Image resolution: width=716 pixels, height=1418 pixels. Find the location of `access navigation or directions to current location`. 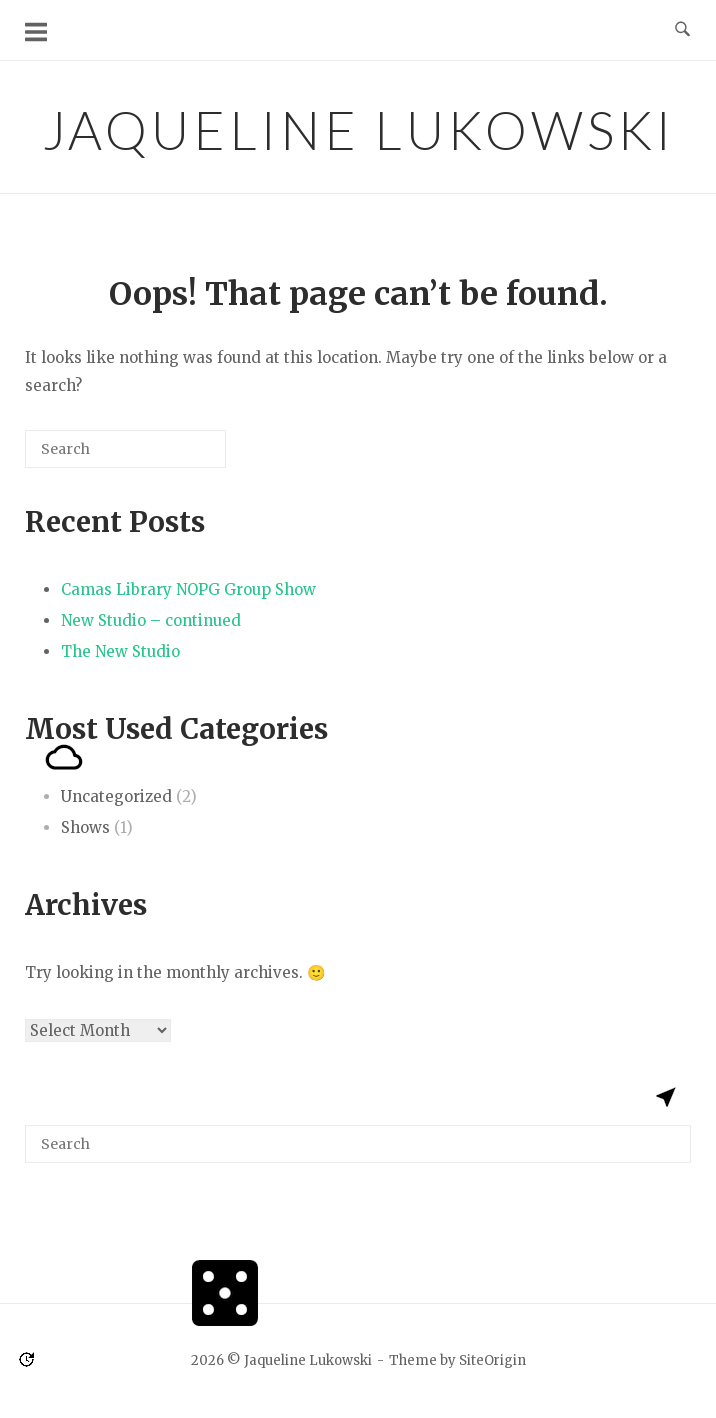

access navigation or directions to current location is located at coordinates (666, 1097).